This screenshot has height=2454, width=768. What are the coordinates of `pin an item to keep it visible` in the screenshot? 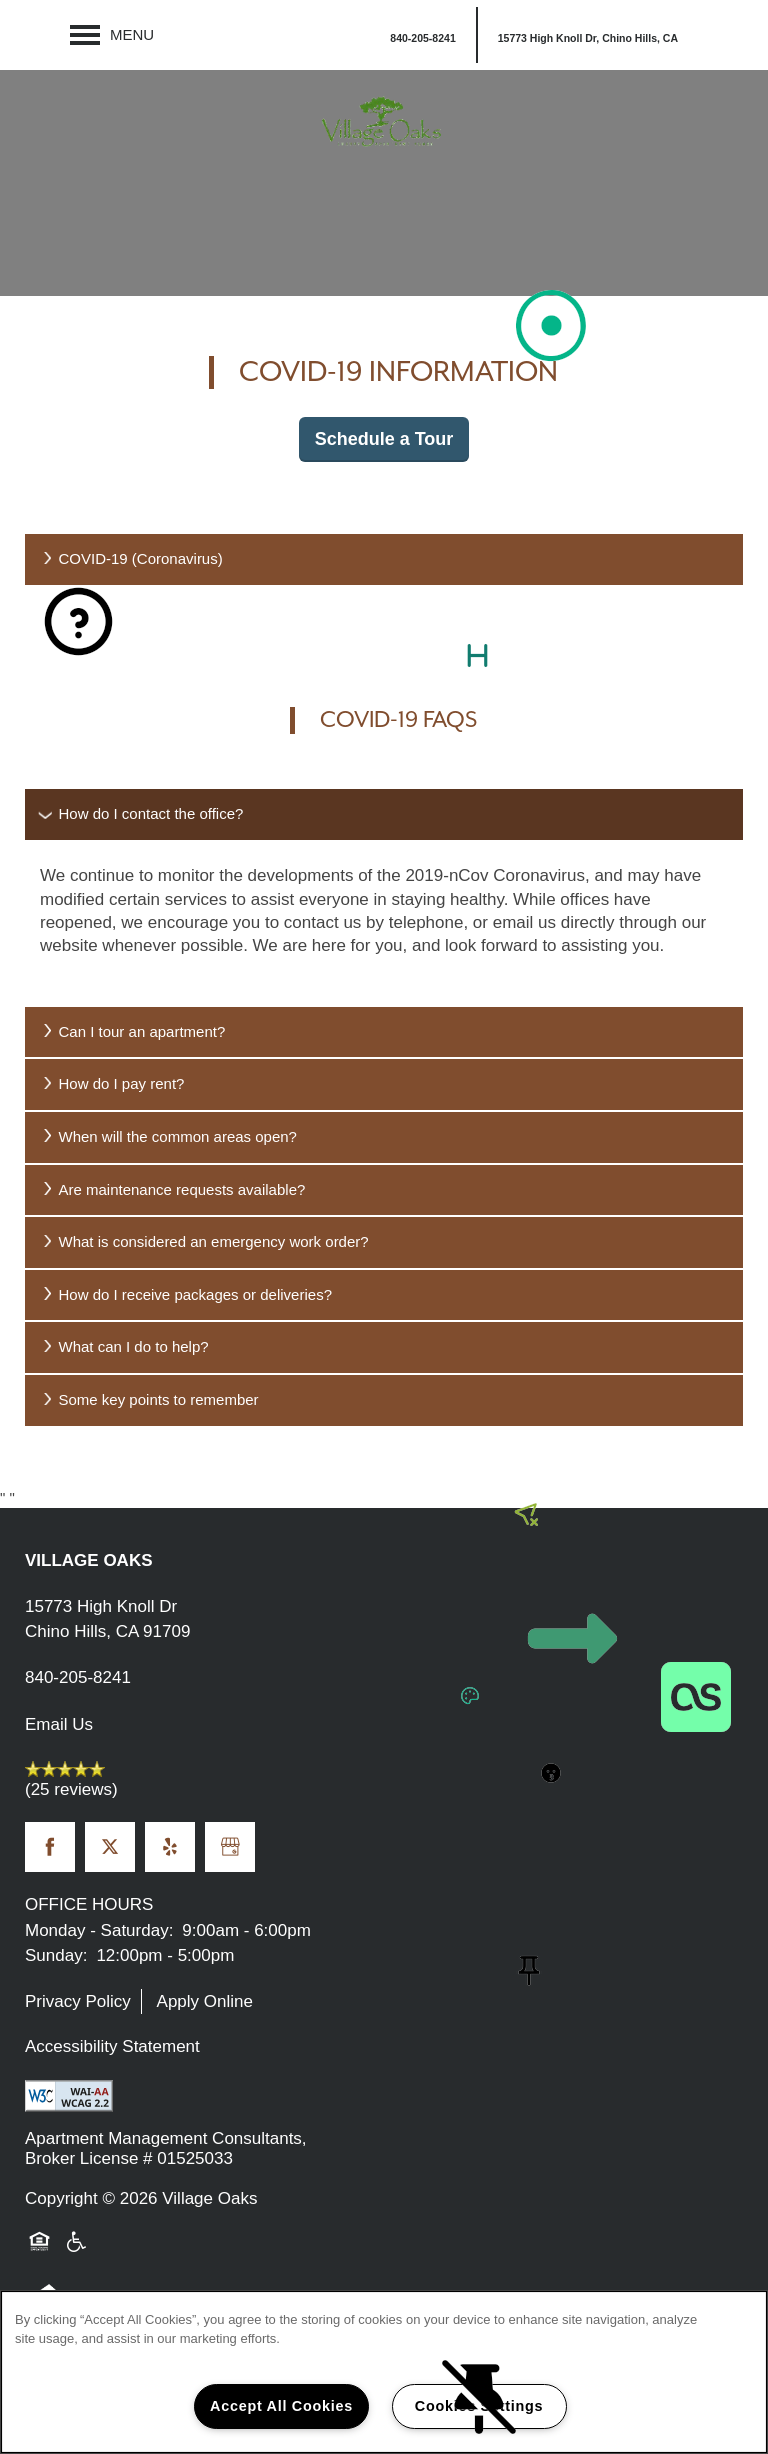 It's located at (529, 1971).